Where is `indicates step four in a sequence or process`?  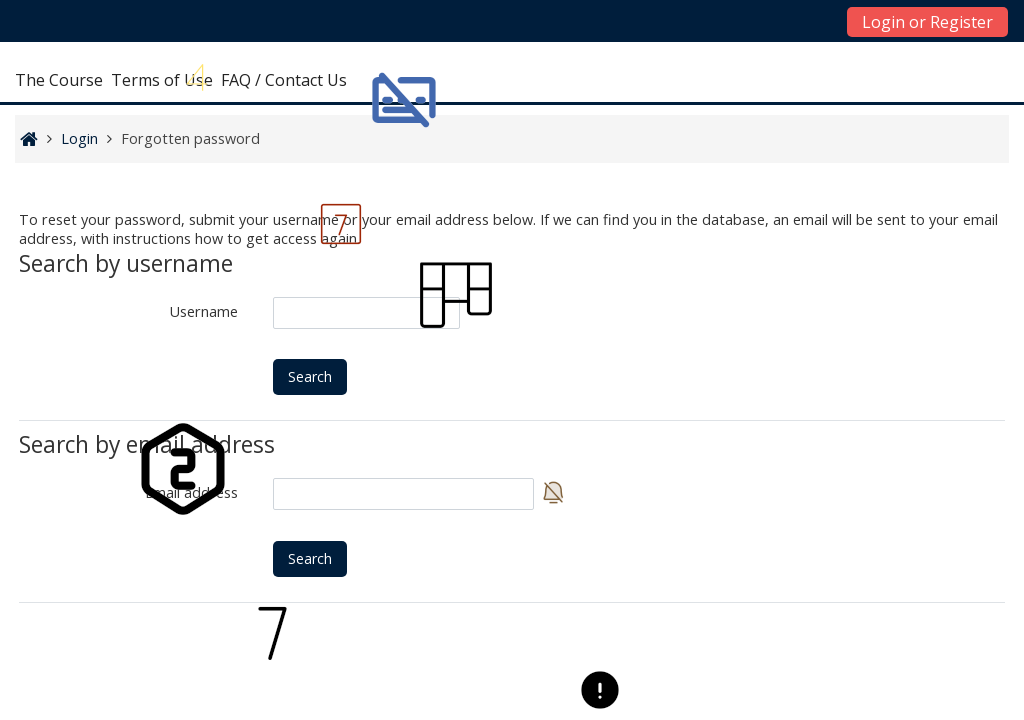 indicates step four in a sequence or process is located at coordinates (197, 77).